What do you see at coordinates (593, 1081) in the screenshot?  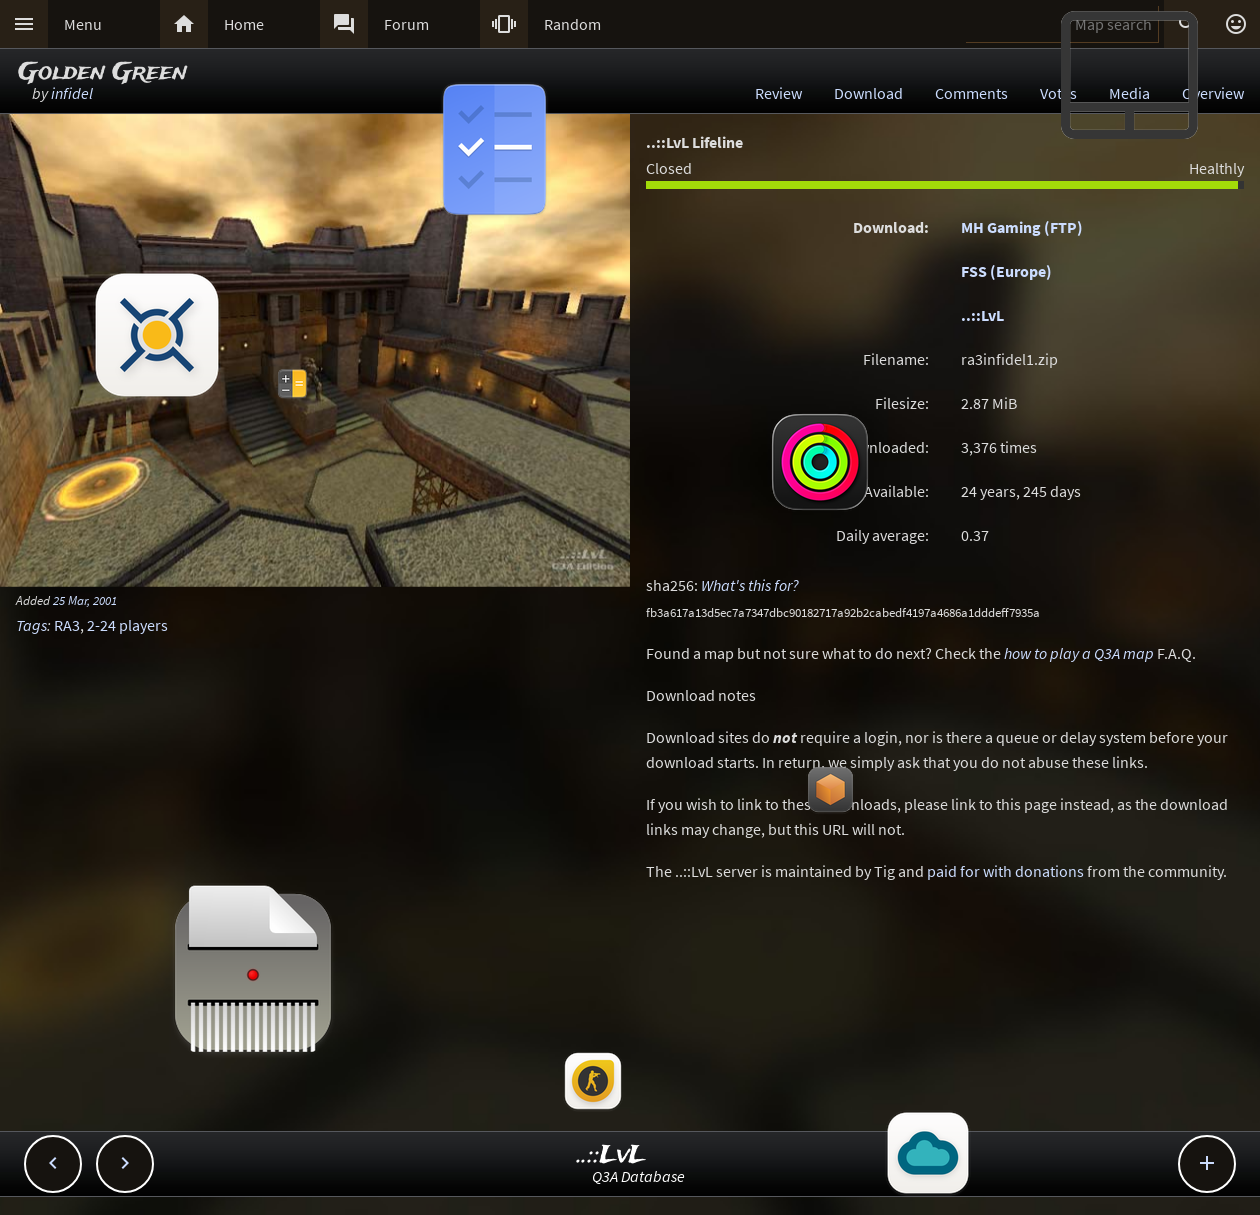 I see `launch counter-strike` at bounding box center [593, 1081].